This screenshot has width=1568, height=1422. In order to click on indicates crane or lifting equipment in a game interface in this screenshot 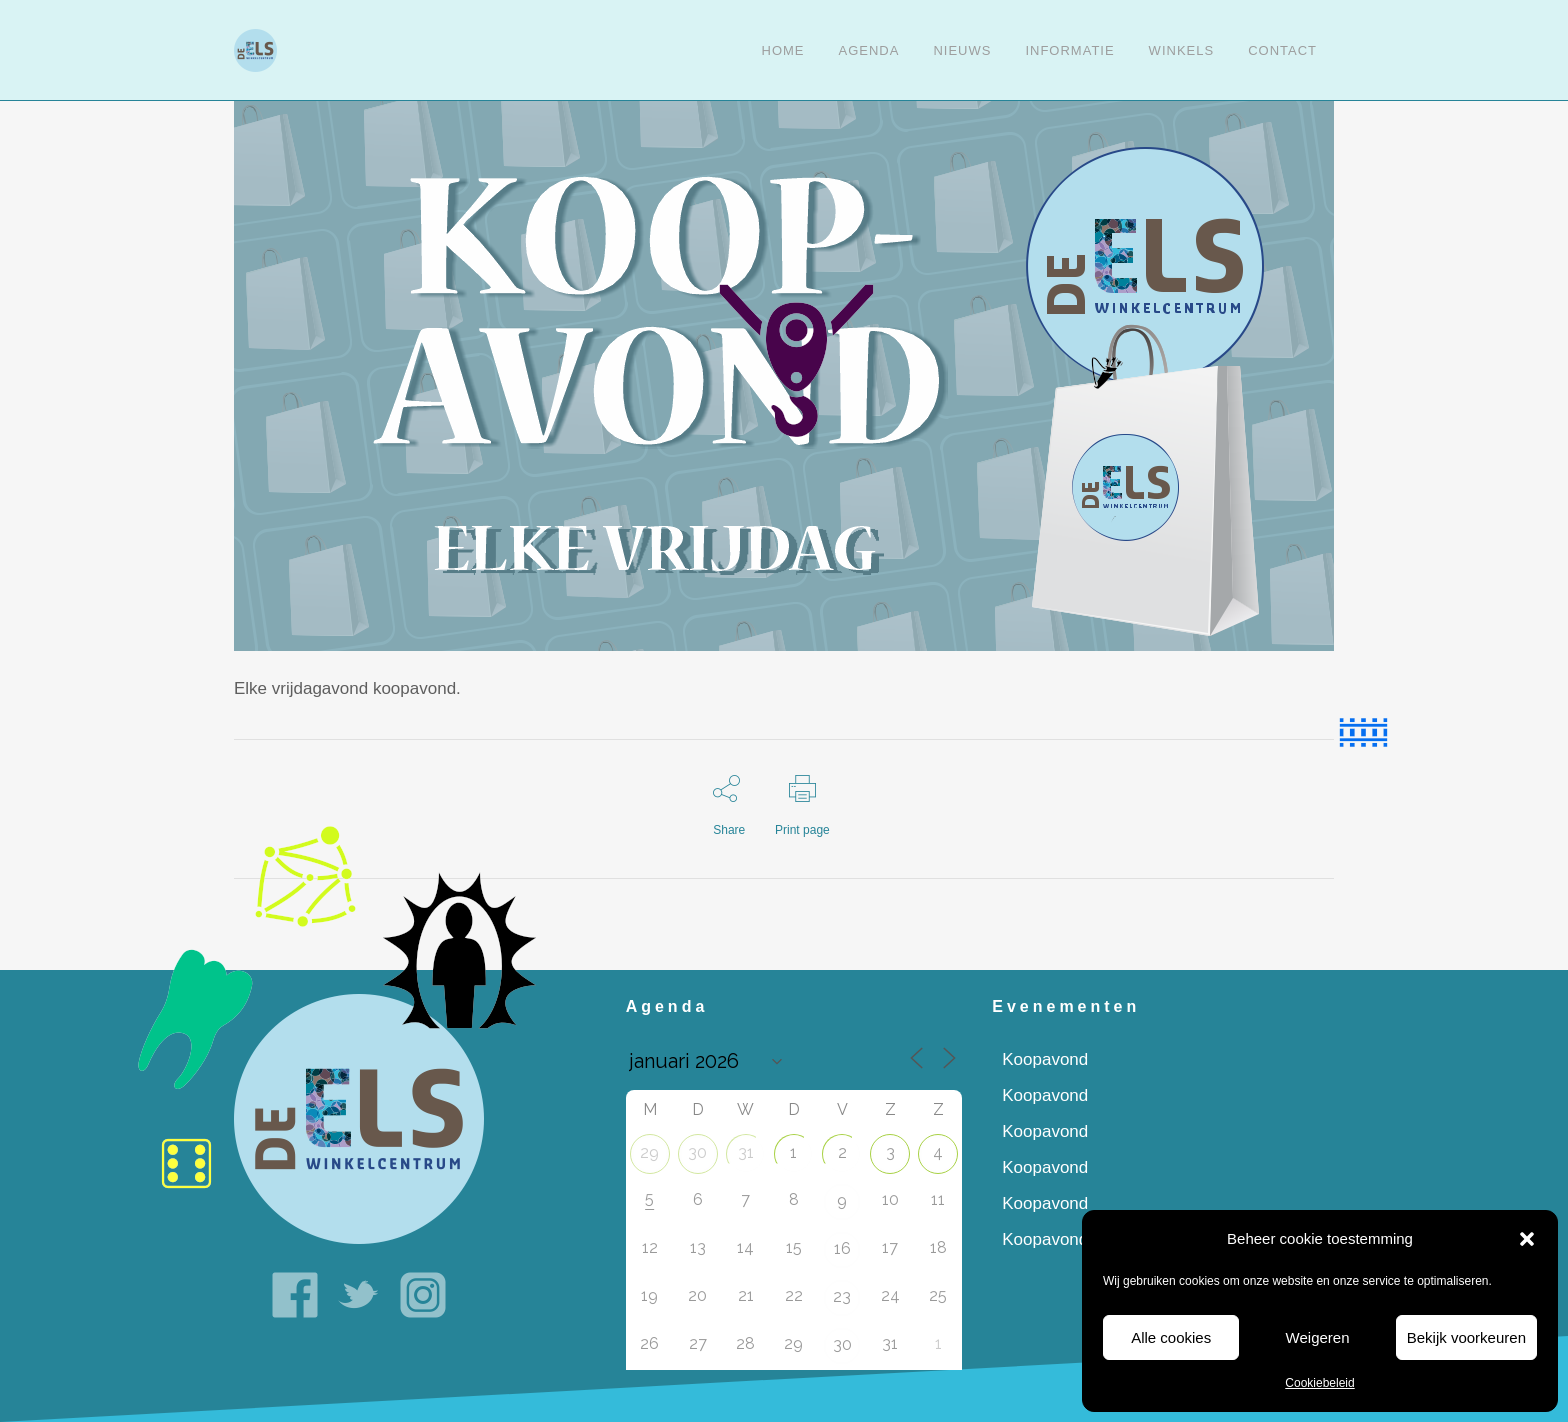, I will do `click(796, 361)`.